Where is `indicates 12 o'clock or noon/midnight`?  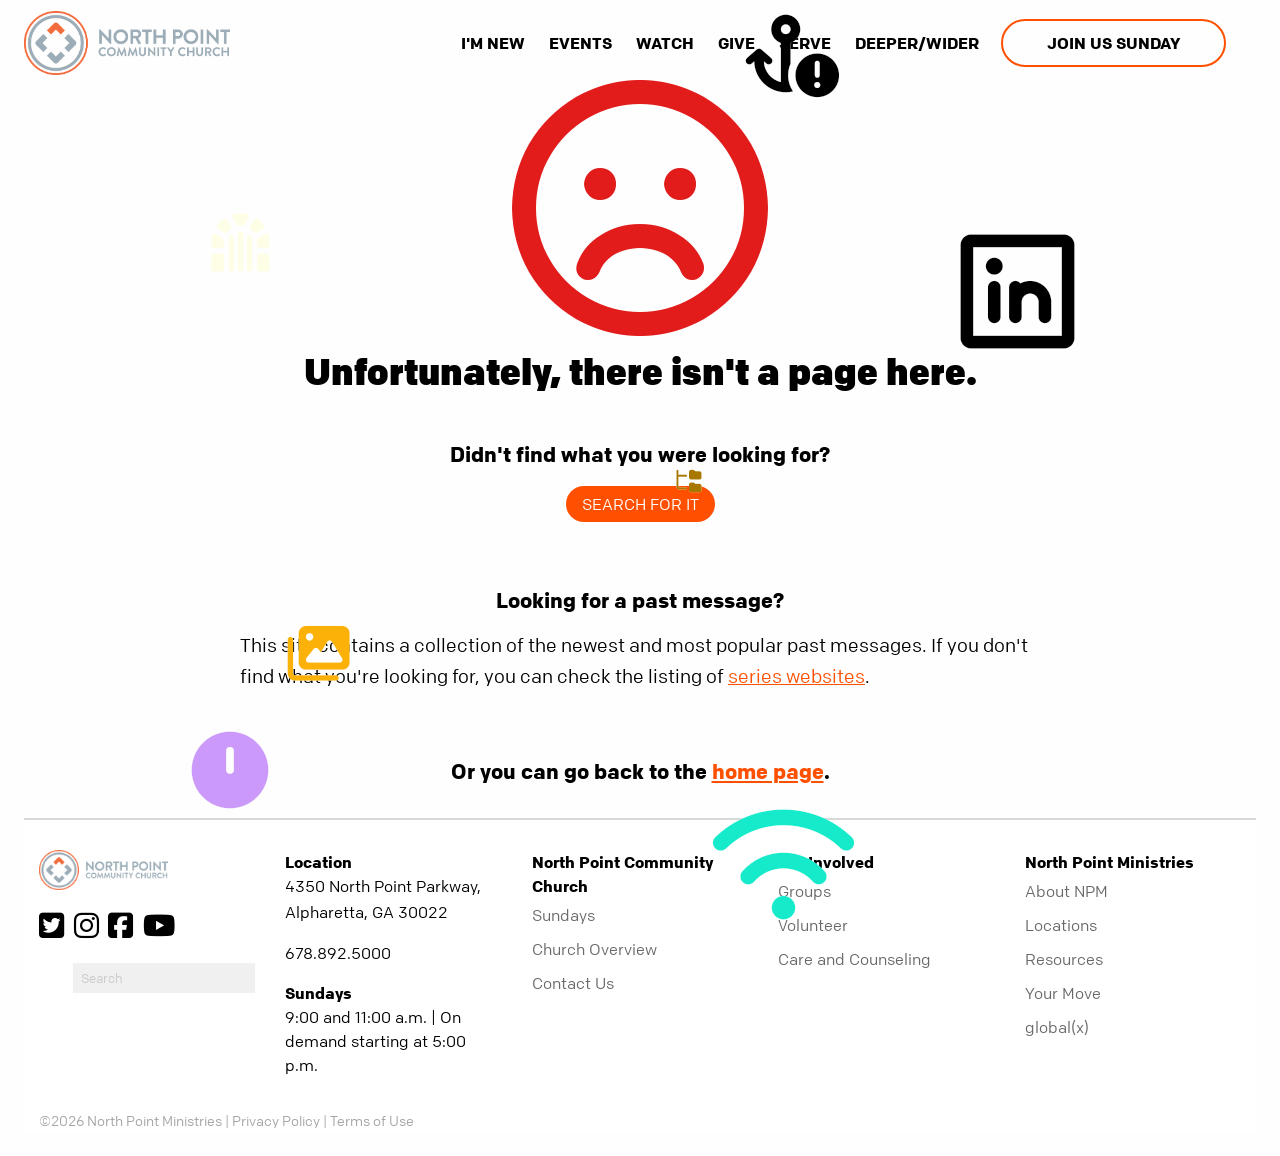 indicates 12 o'clock or noon/midnight is located at coordinates (230, 770).